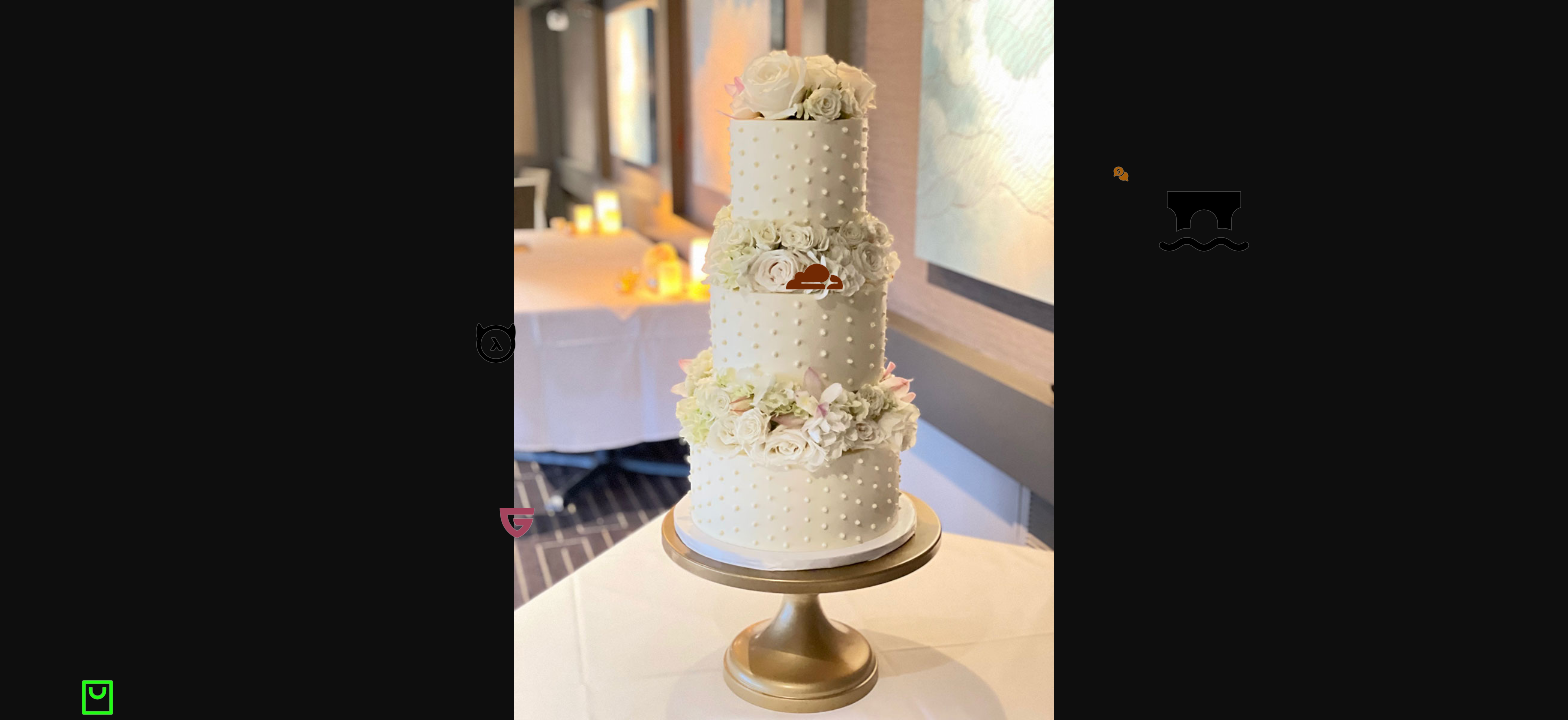  I want to click on open the Guilded app, so click(517, 523).